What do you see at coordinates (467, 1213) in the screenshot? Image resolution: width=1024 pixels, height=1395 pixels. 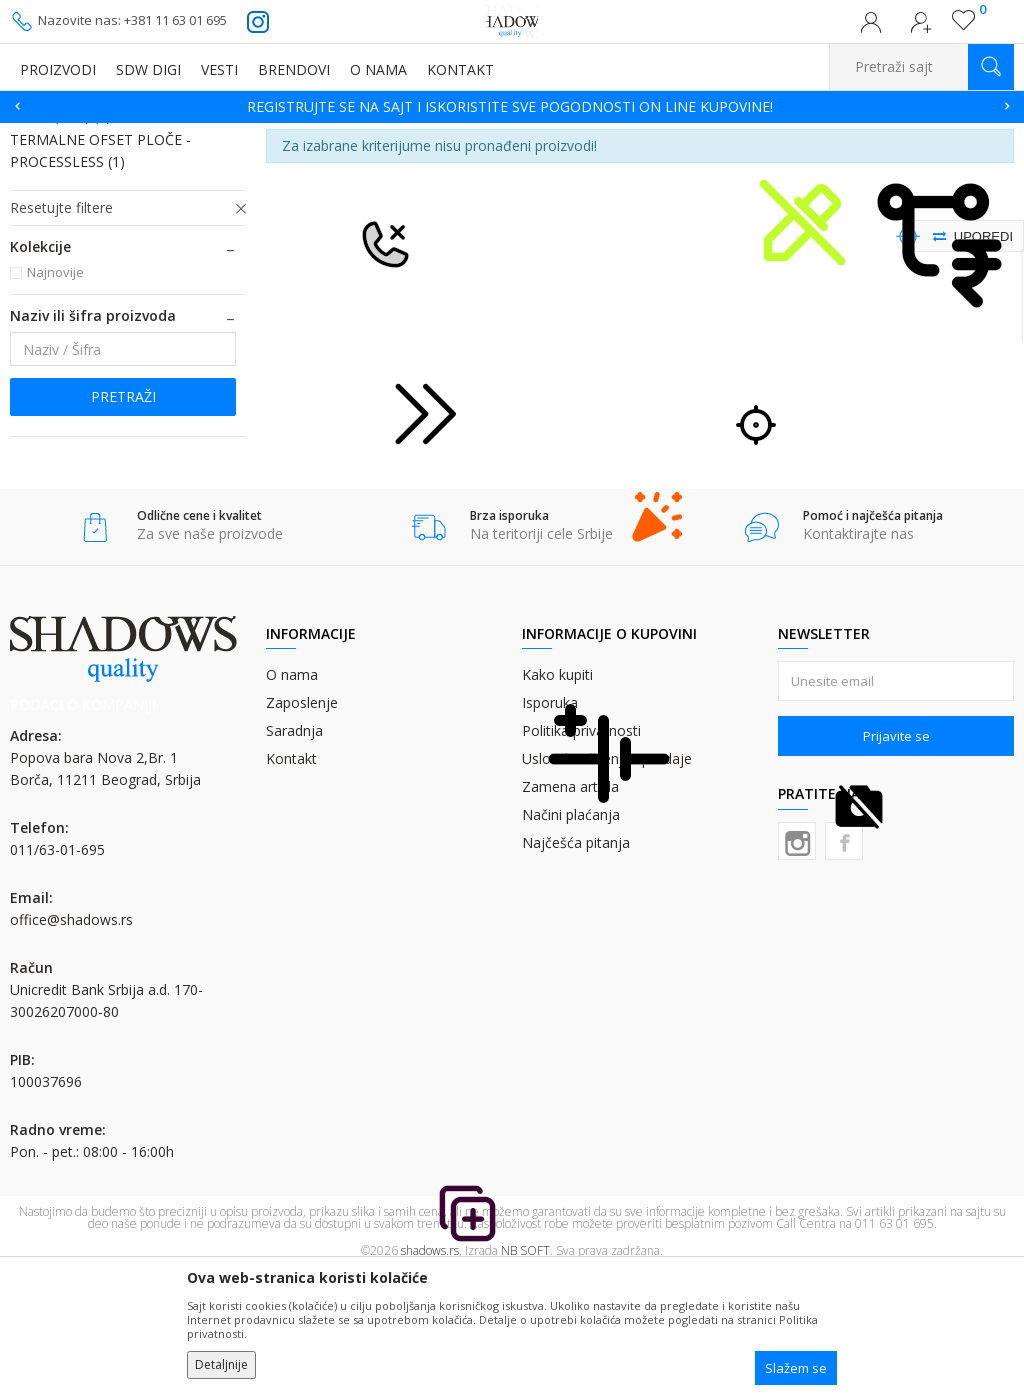 I see `duplicate and add new item` at bounding box center [467, 1213].